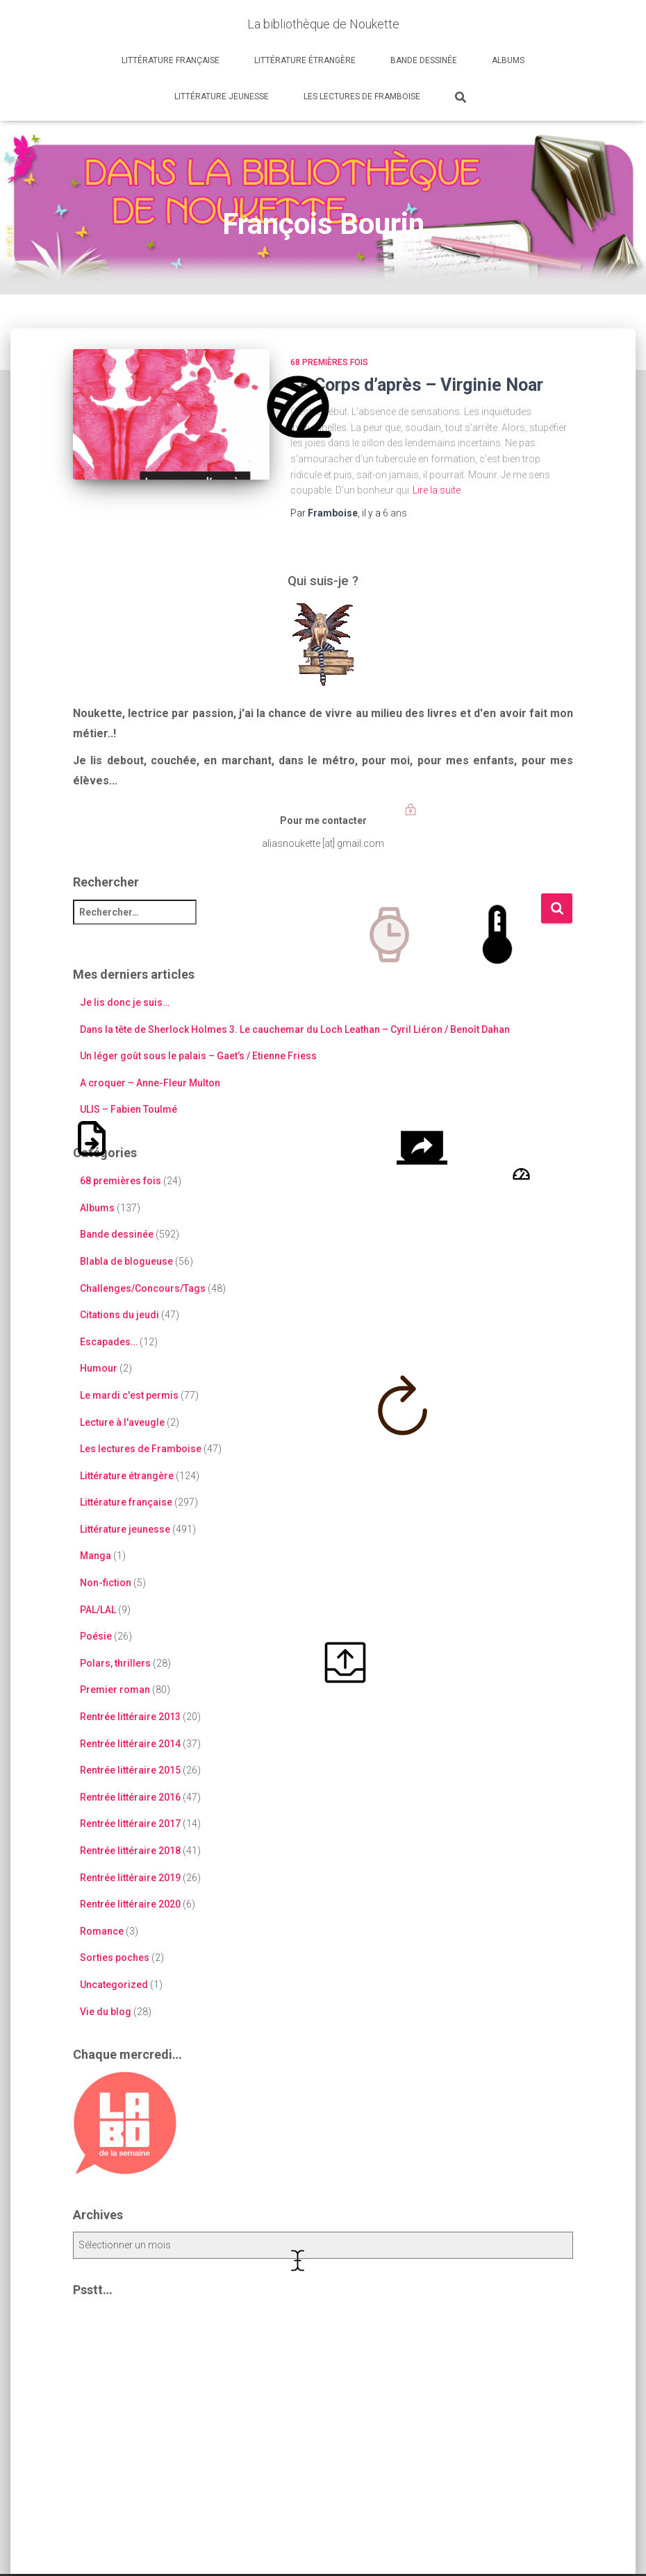  Describe the element at coordinates (298, 407) in the screenshot. I see `access knitting or crochet patterns` at that location.